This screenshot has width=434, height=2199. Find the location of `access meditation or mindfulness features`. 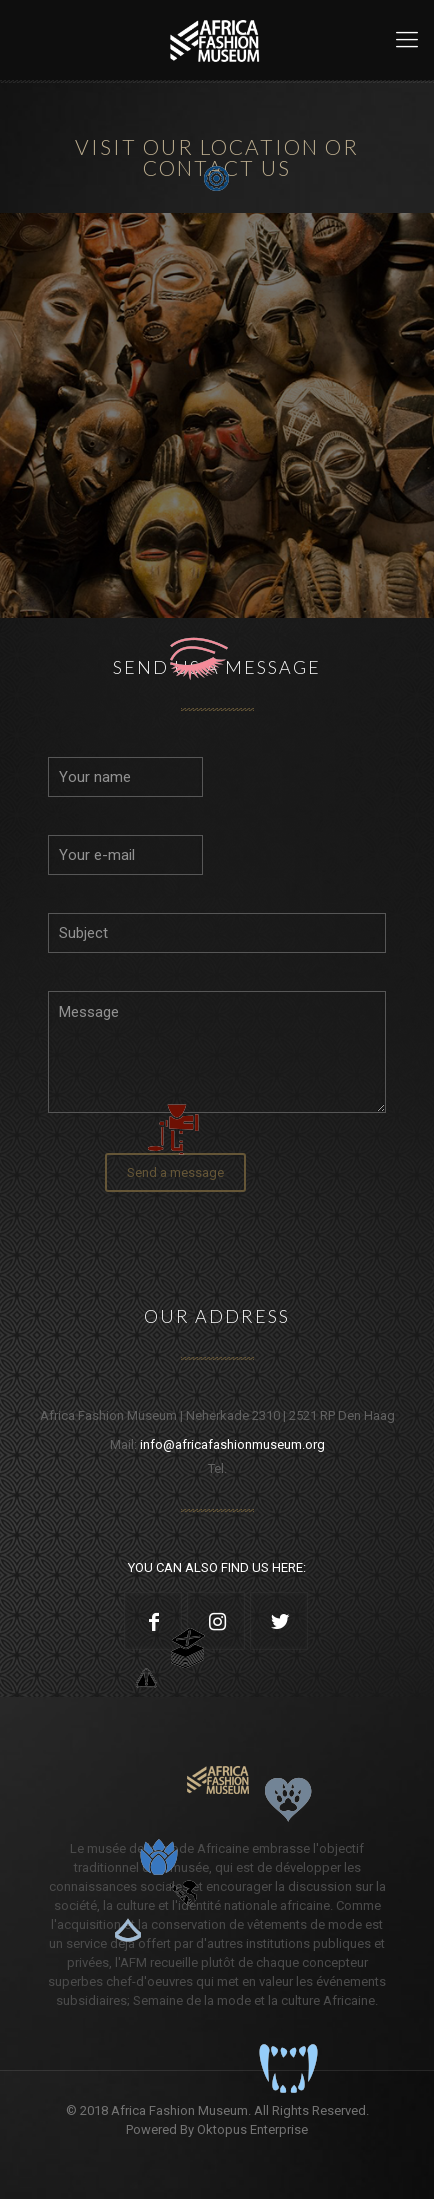

access meditation or mindfulness features is located at coordinates (159, 1856).